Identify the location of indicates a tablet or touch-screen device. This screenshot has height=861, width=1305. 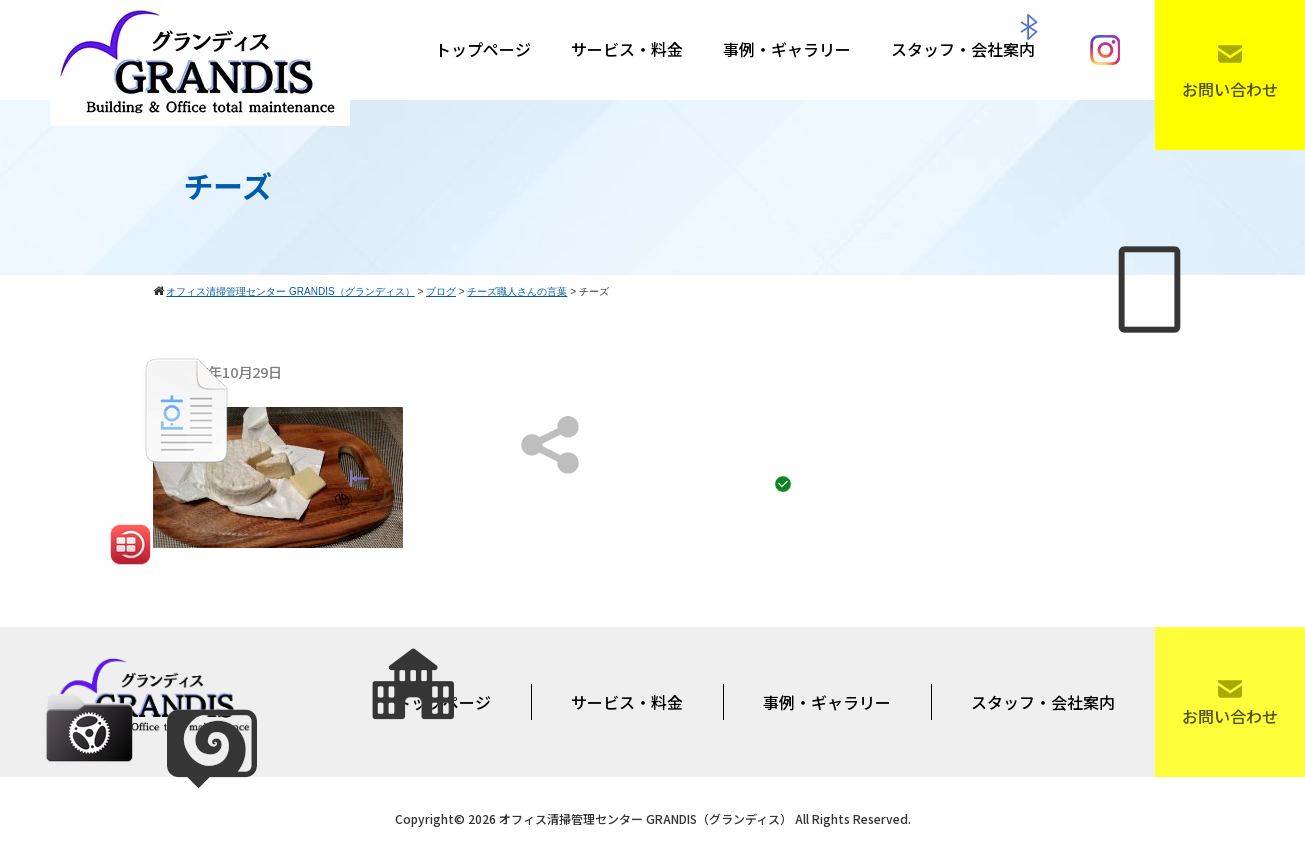
(1149, 289).